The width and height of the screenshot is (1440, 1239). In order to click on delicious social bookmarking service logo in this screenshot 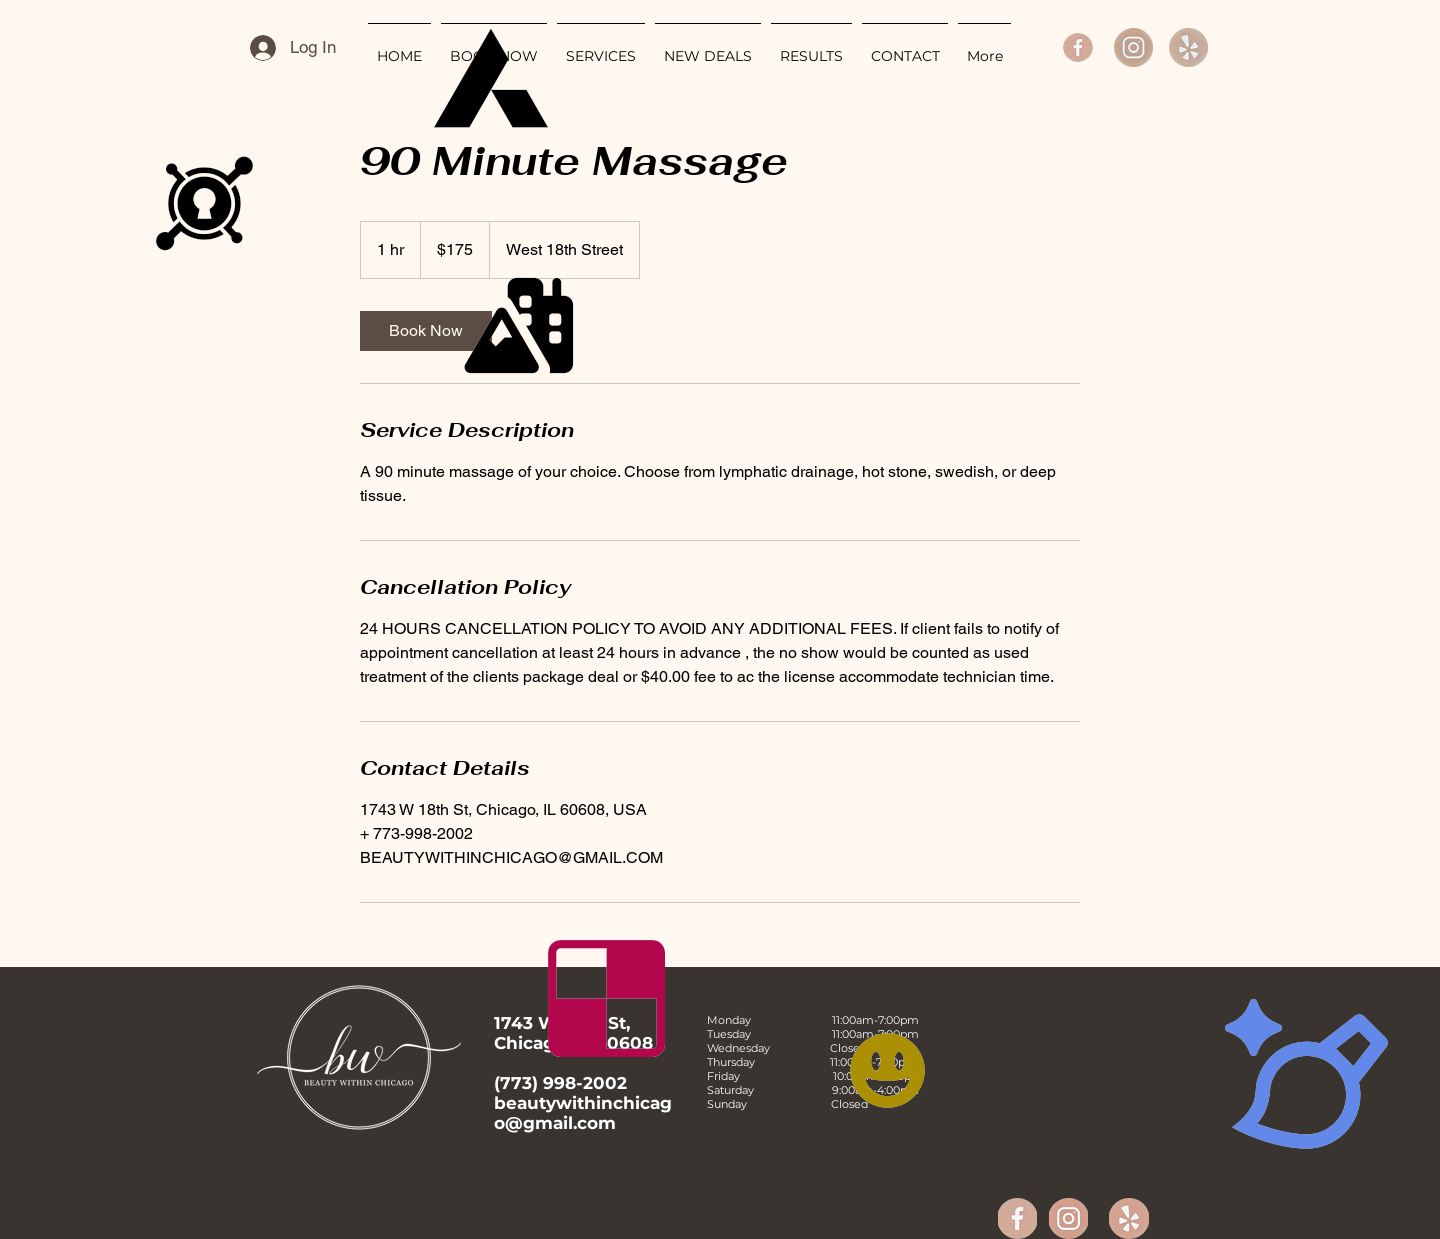, I will do `click(606, 998)`.